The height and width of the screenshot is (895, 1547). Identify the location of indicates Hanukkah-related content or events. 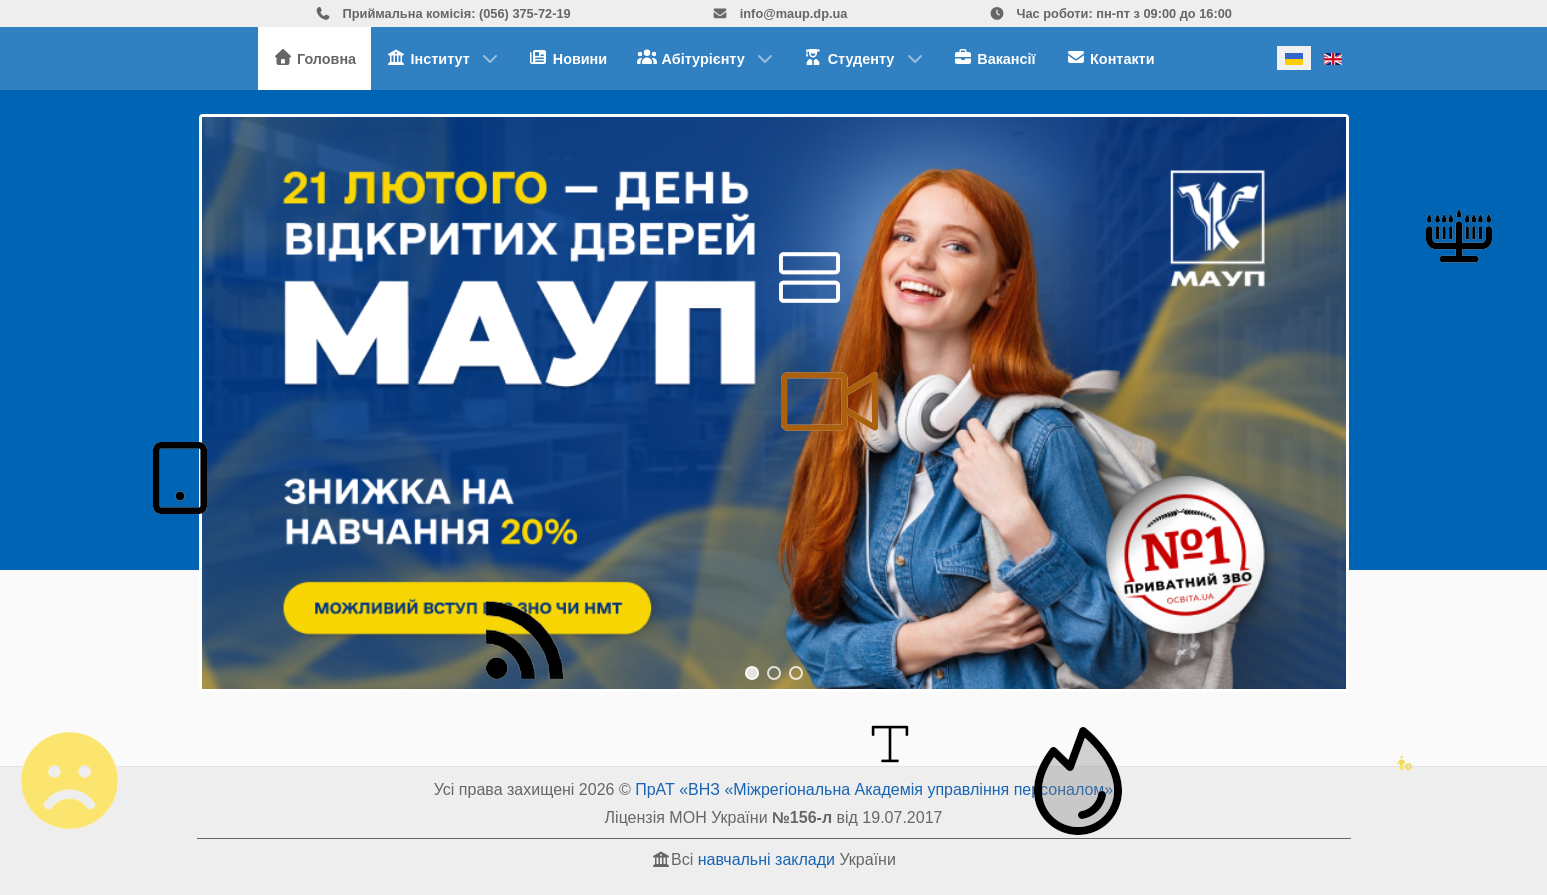
(1459, 236).